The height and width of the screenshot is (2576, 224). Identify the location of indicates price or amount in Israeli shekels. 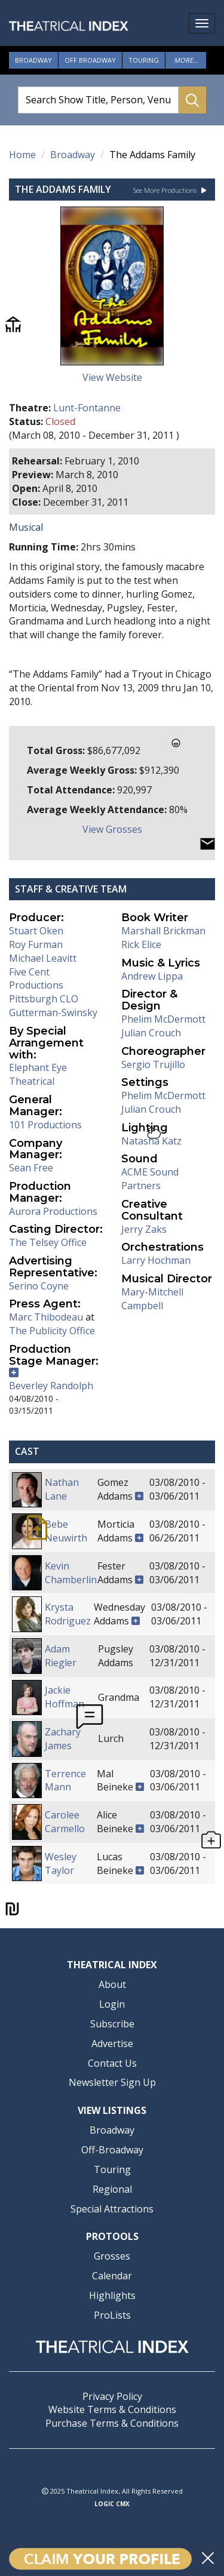
(12, 1909).